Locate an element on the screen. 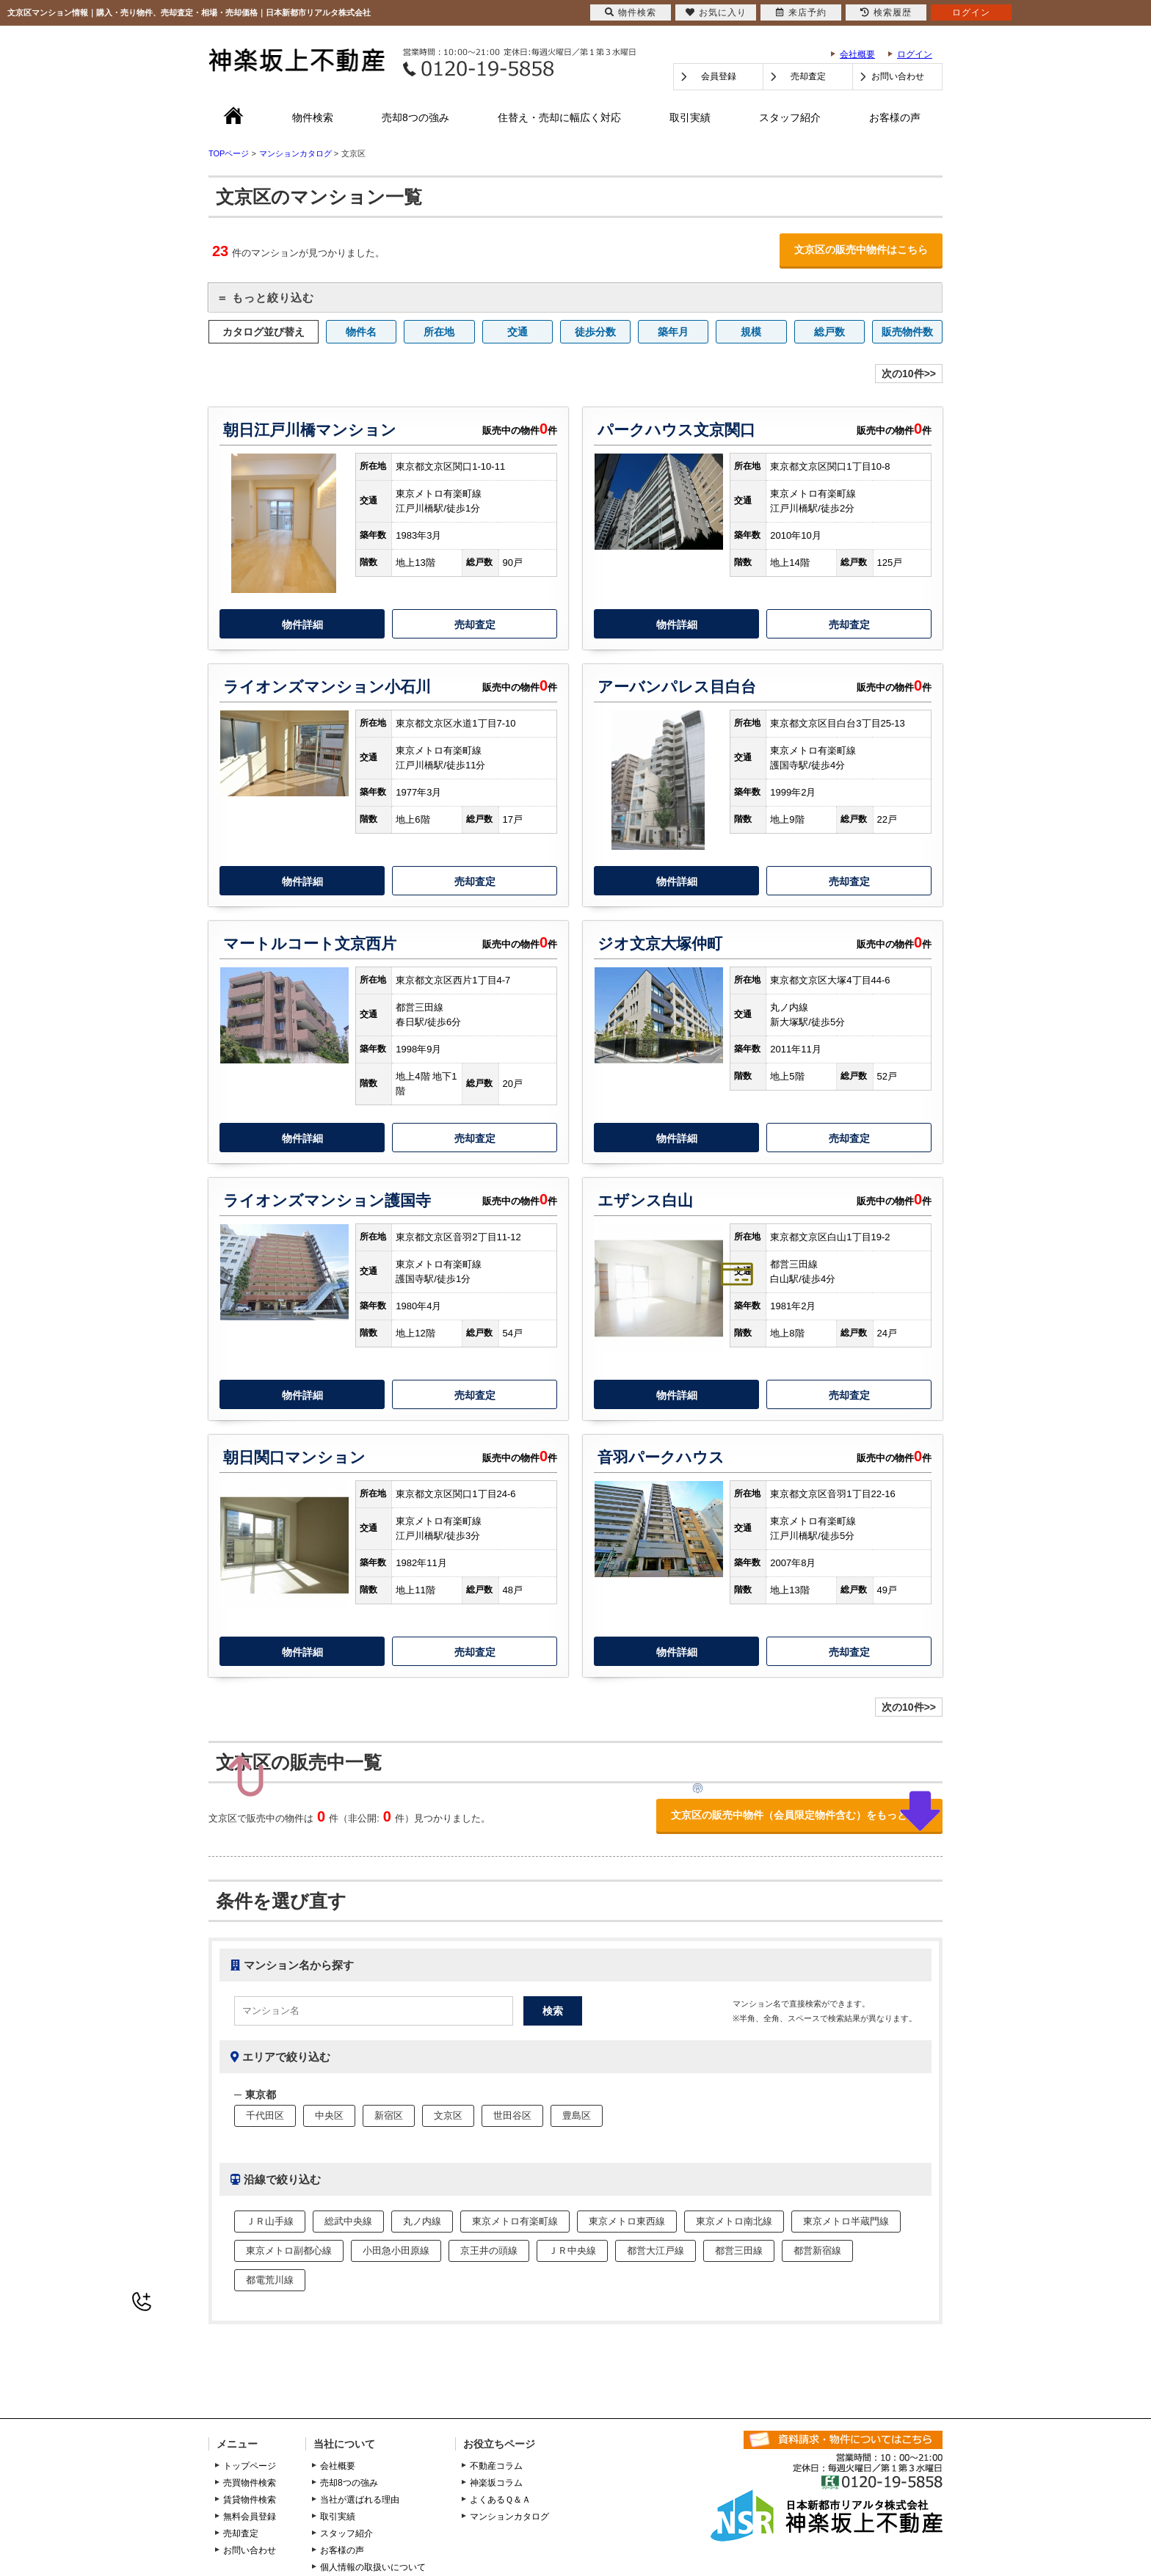  download a file or content is located at coordinates (920, 1809).